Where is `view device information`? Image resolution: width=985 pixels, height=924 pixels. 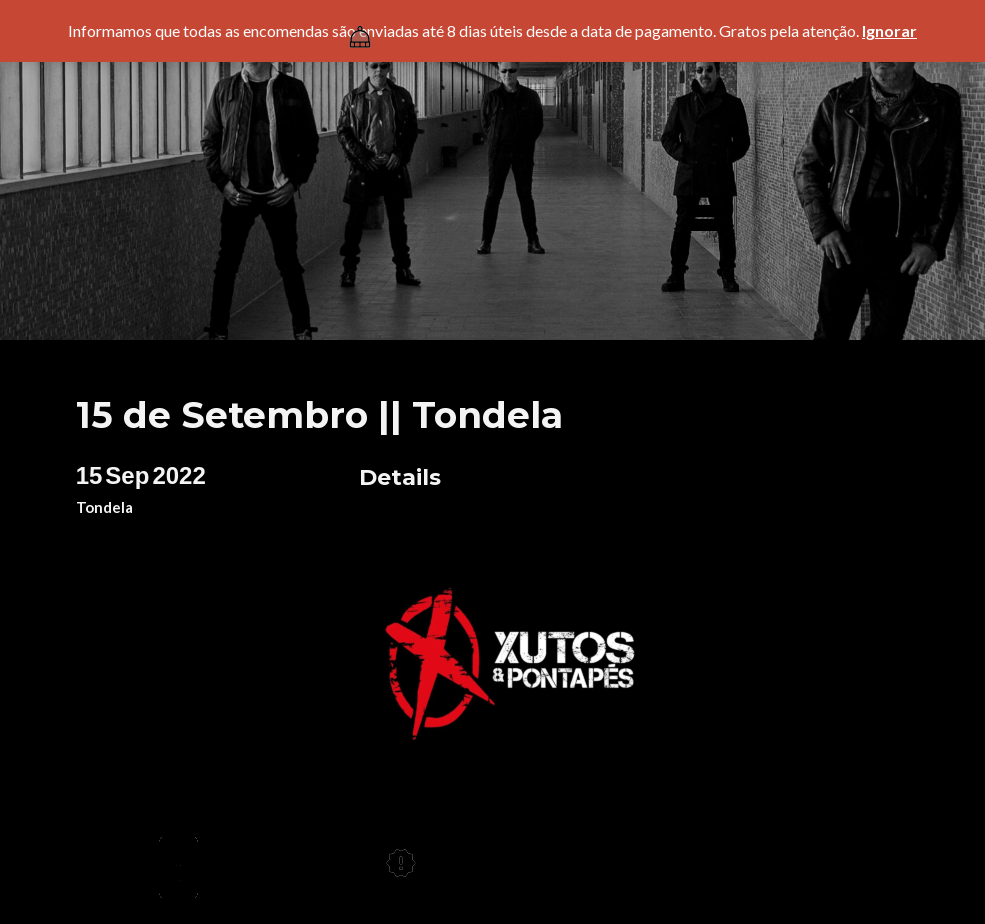 view device information is located at coordinates (178, 867).